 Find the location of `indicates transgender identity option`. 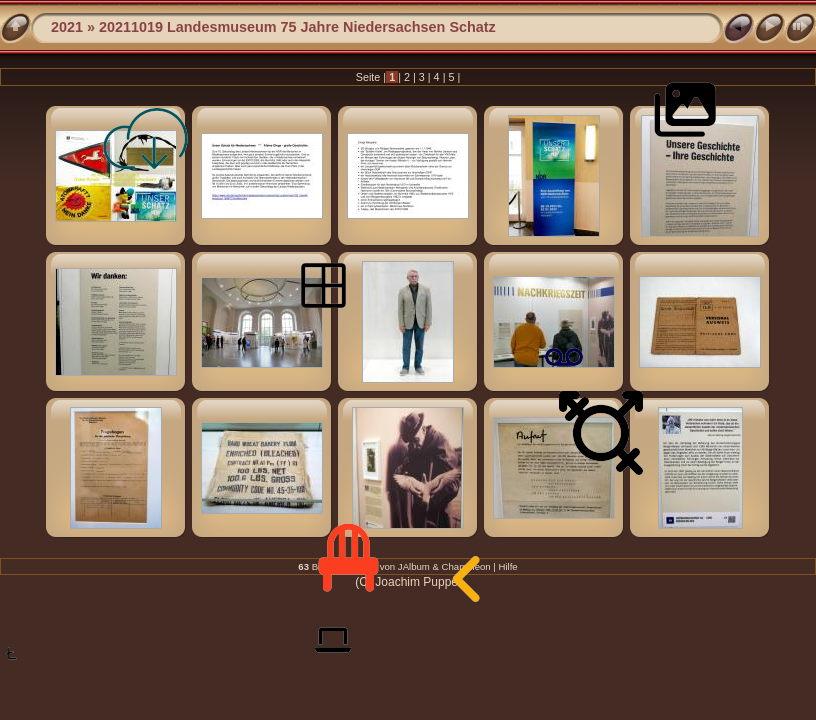

indicates transgender identity option is located at coordinates (601, 433).